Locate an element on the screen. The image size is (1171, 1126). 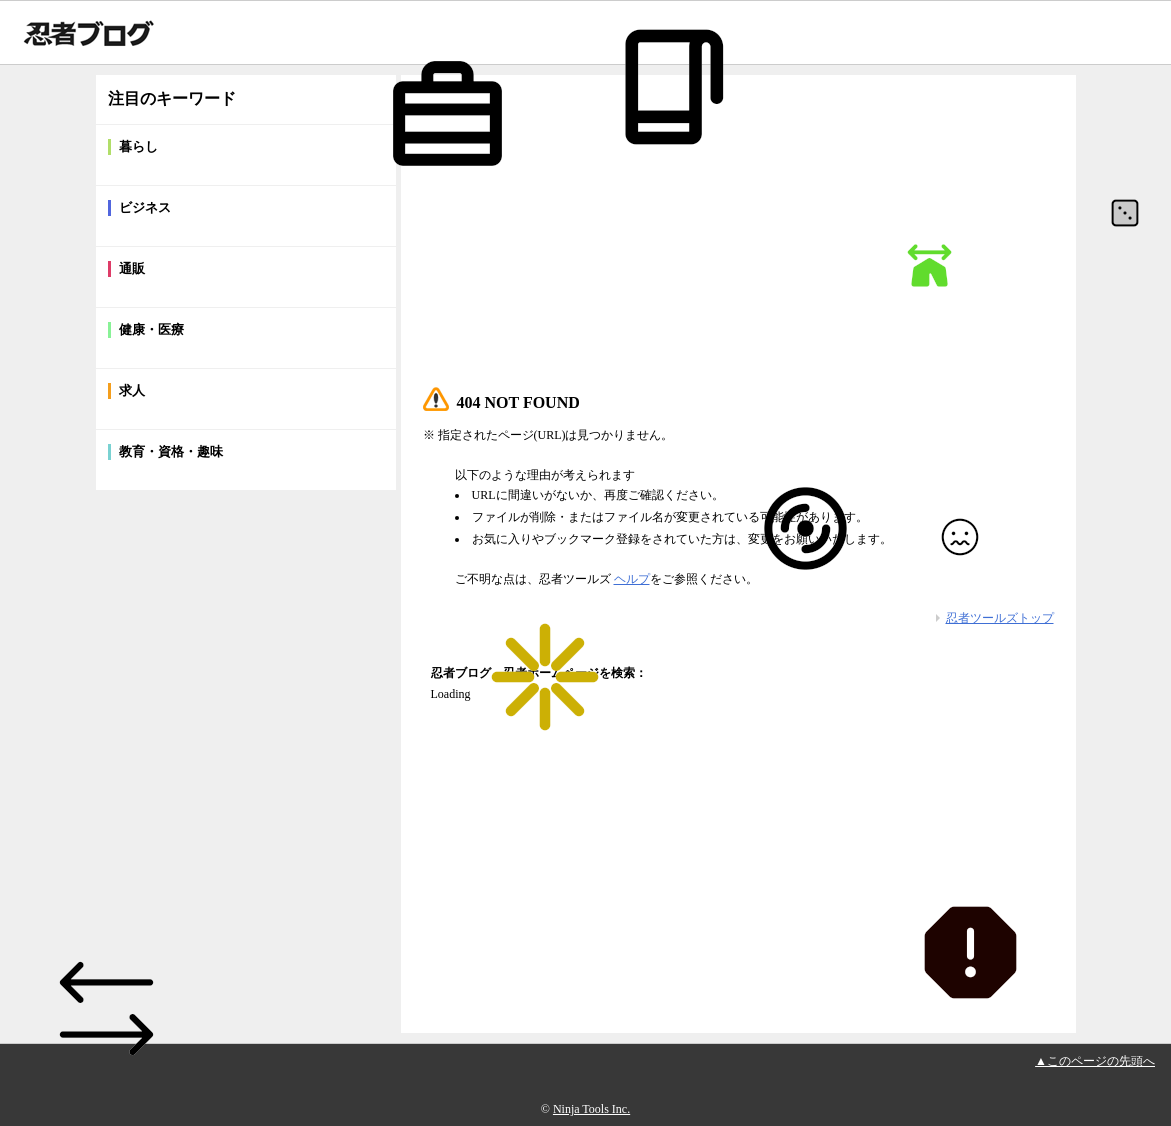
swap or exchange items is located at coordinates (106, 1008).